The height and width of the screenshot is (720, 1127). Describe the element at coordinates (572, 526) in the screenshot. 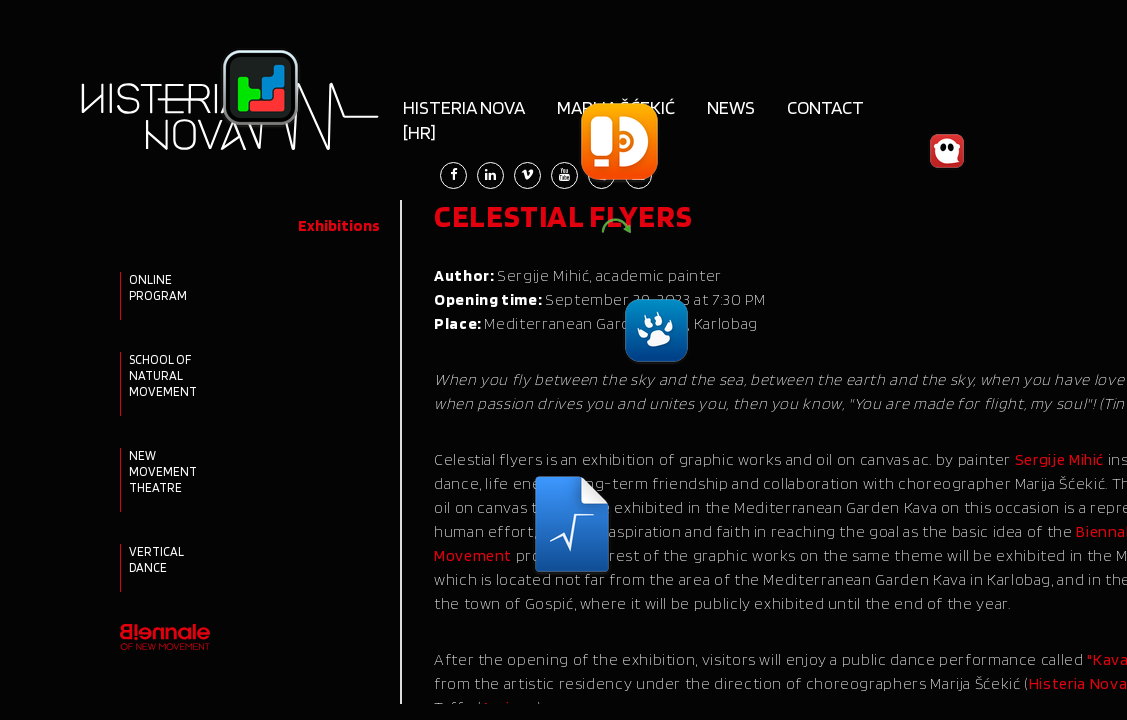

I see `a root data file or scientific dataset document` at that location.